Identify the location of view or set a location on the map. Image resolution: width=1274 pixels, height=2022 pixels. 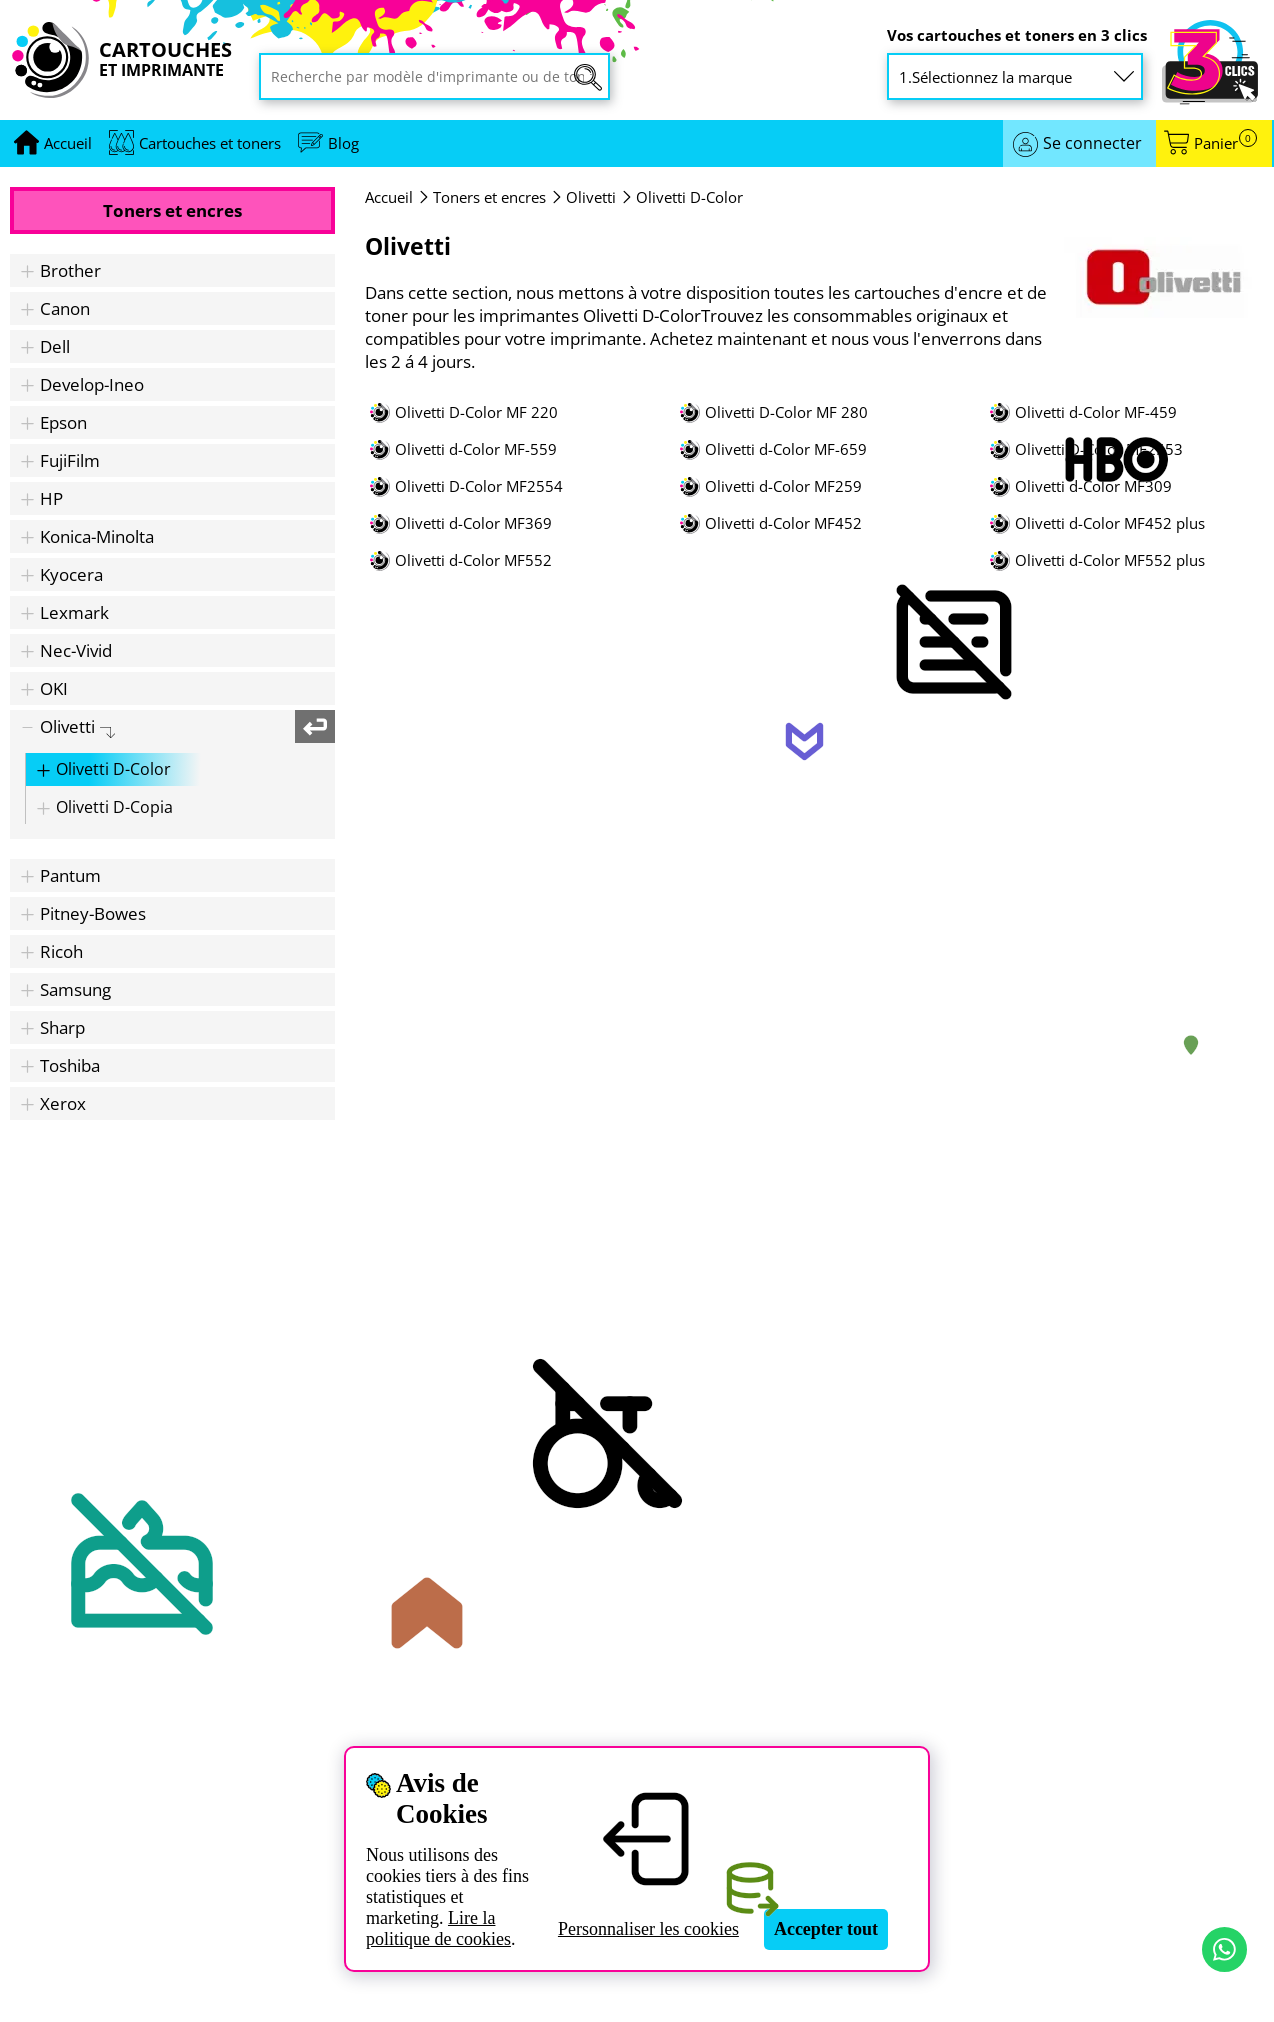
(1191, 1045).